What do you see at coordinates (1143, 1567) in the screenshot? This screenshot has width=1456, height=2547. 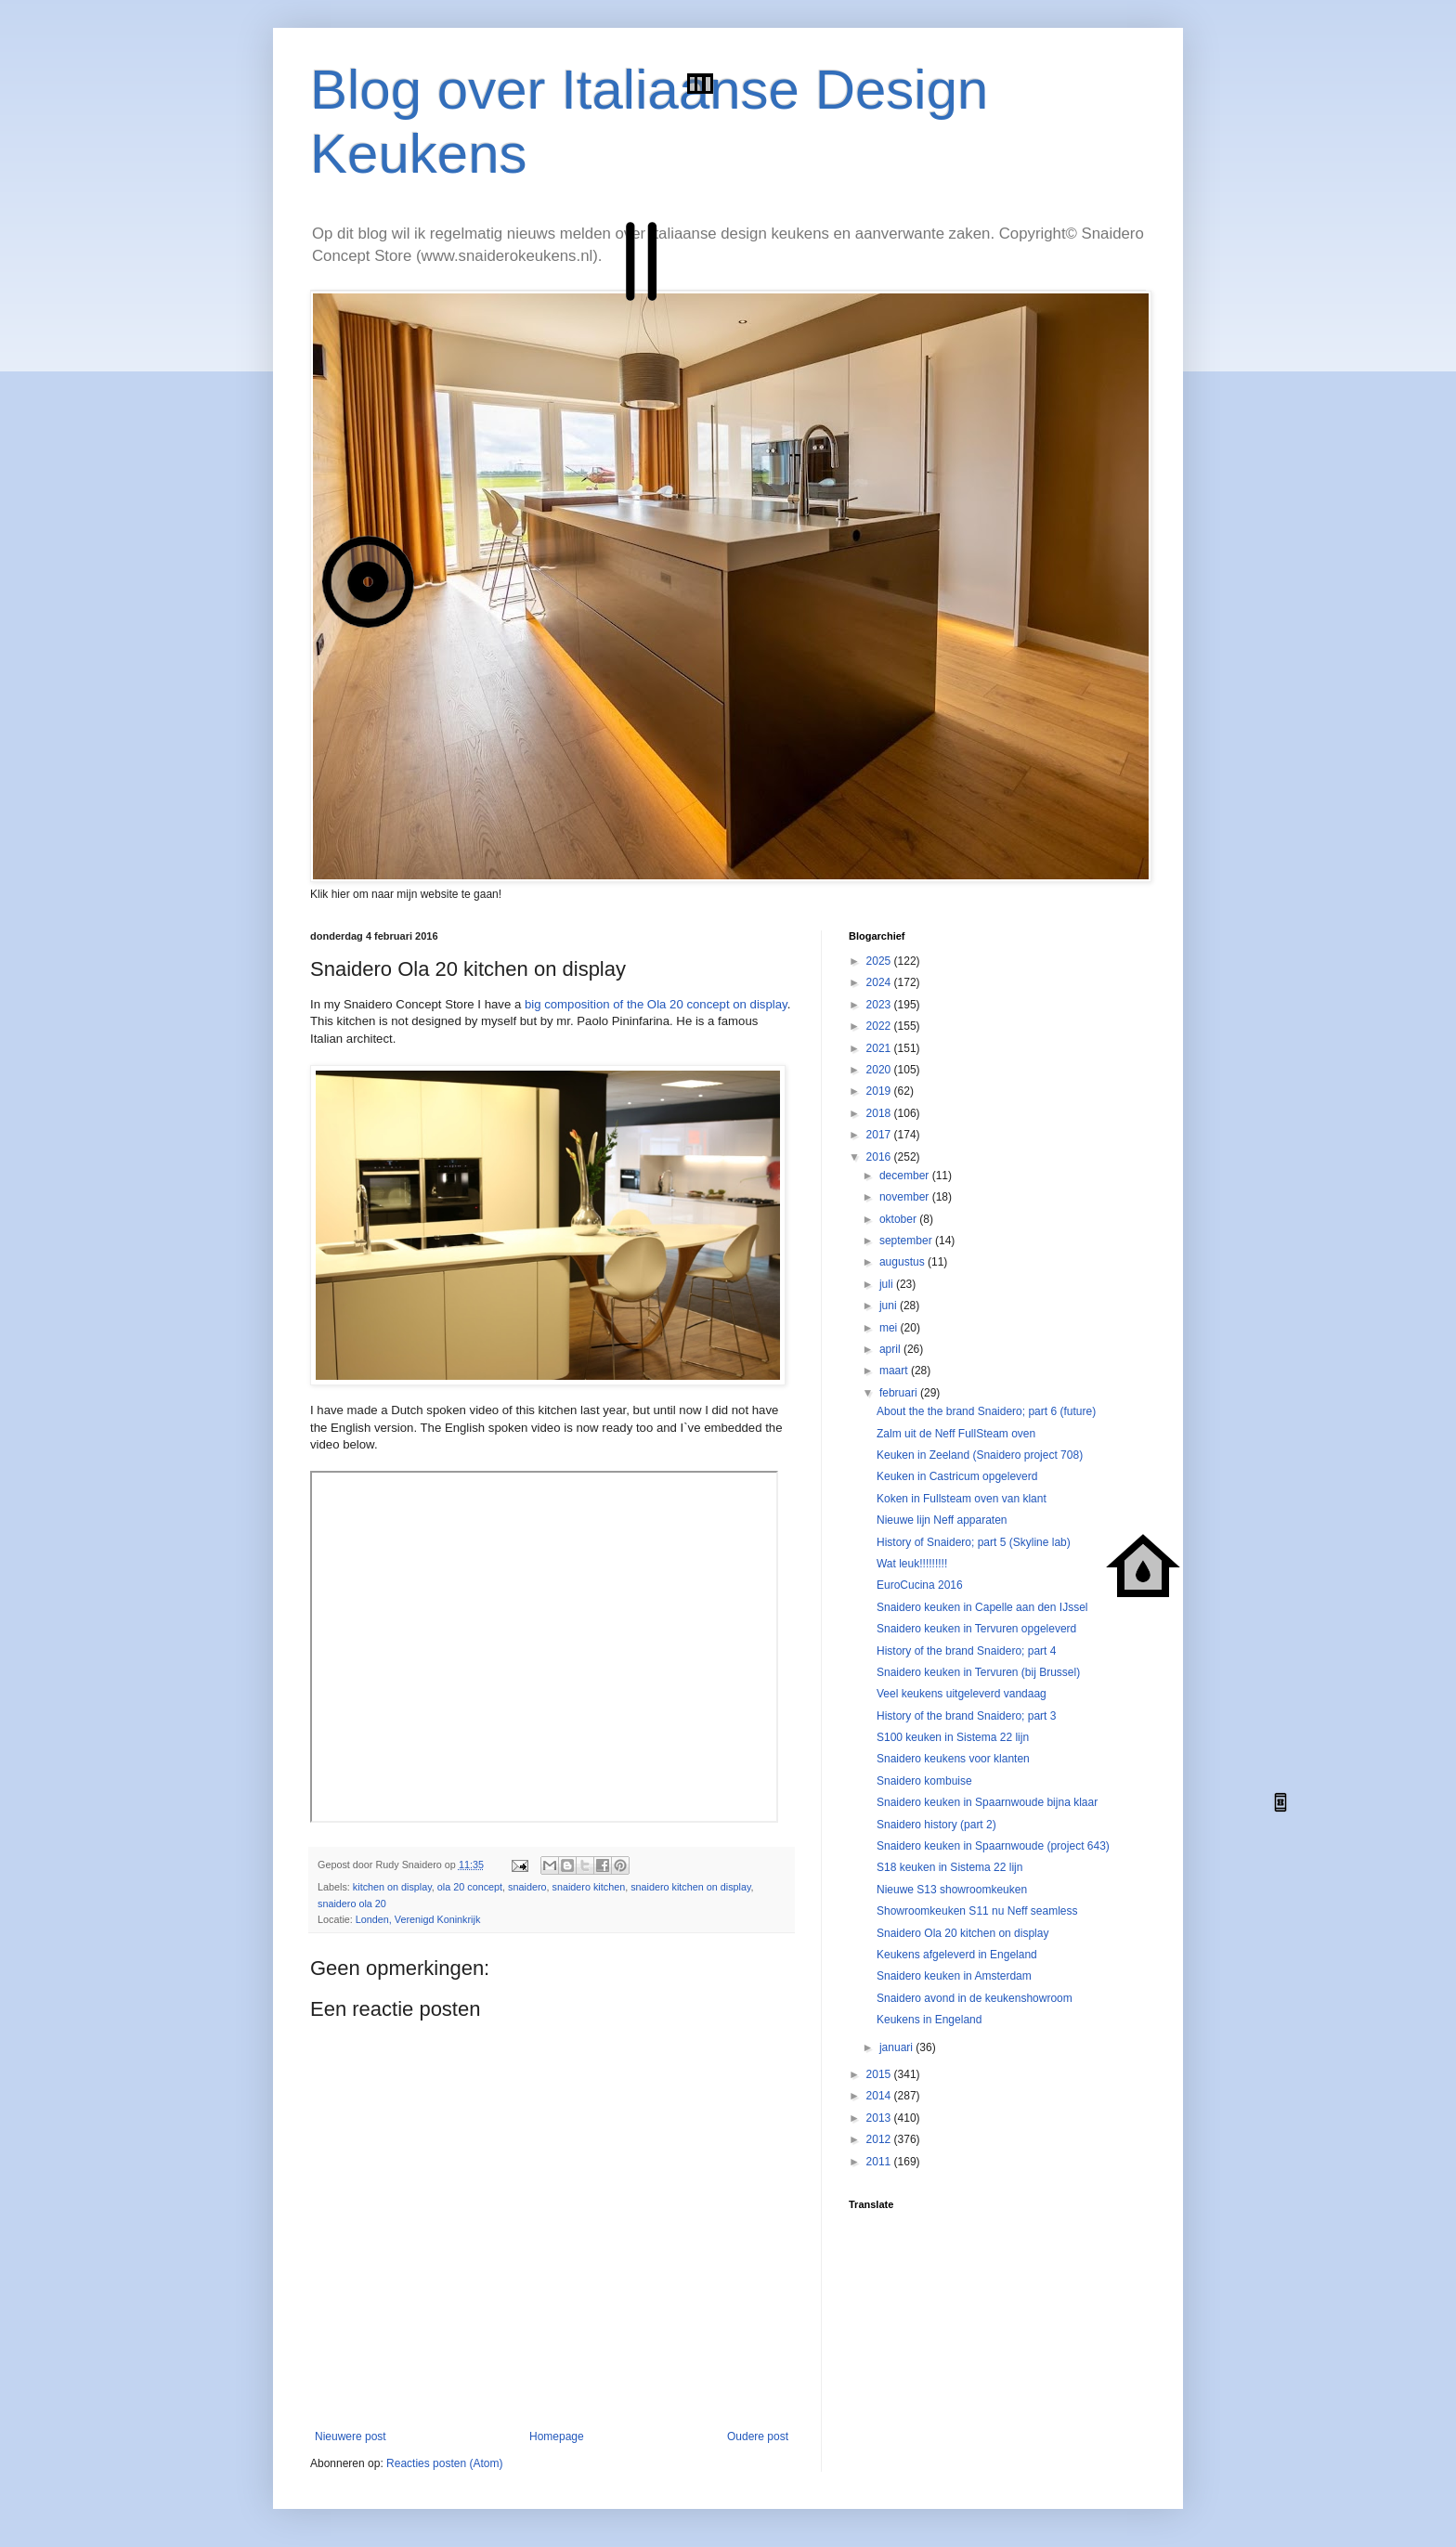 I see `report water damage to a property` at bounding box center [1143, 1567].